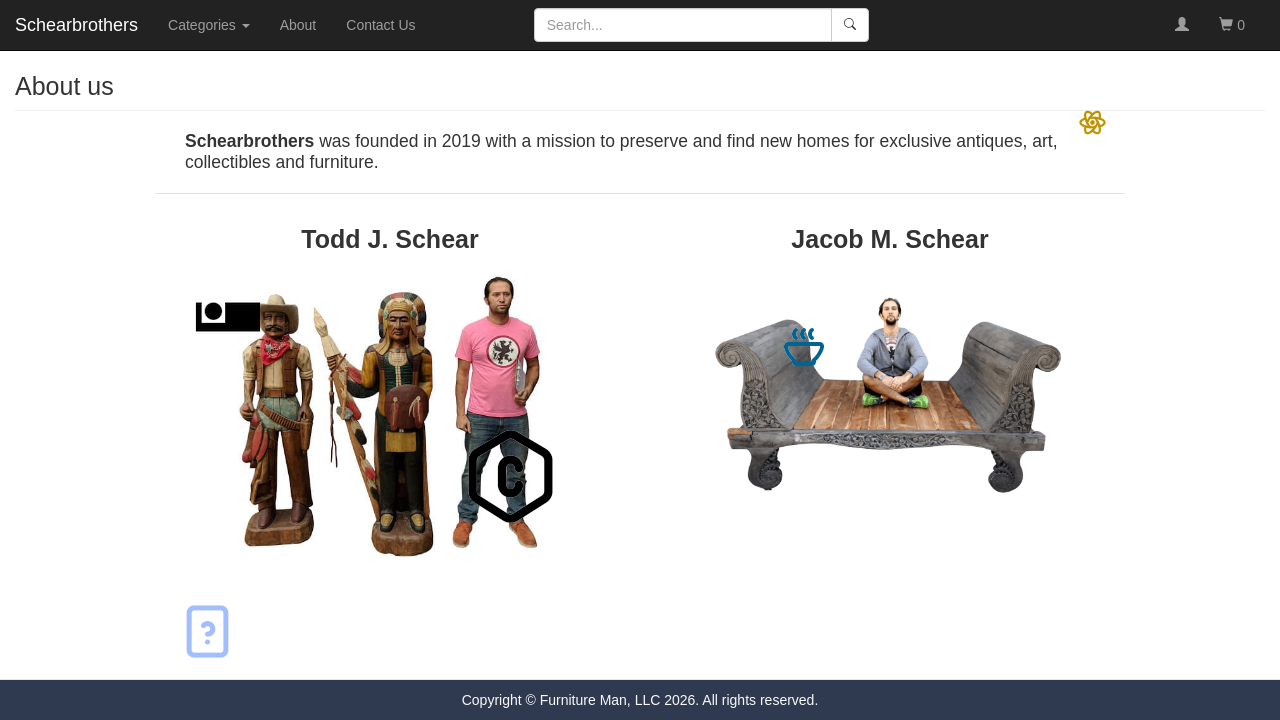  Describe the element at coordinates (510, 476) in the screenshot. I see `indicates copyright status or protected content` at that location.